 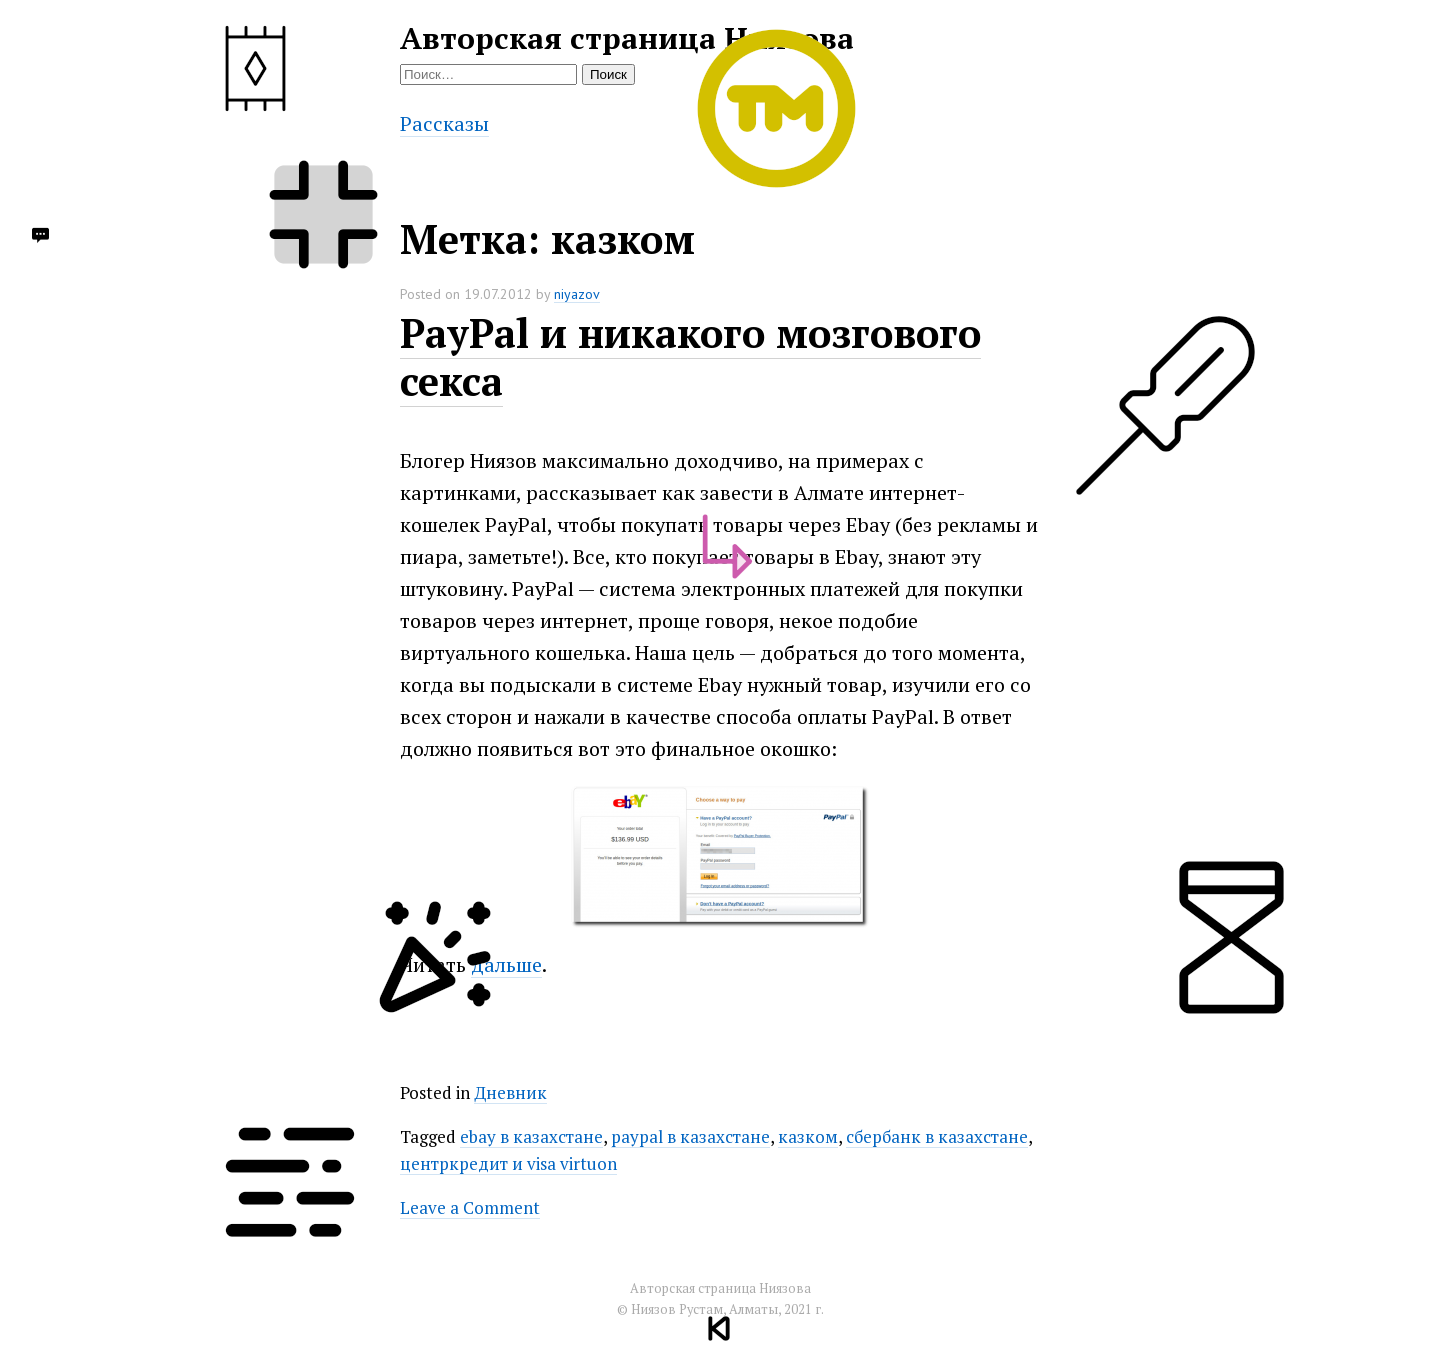 What do you see at coordinates (323, 214) in the screenshot?
I see `exit fullscreen mode` at bounding box center [323, 214].